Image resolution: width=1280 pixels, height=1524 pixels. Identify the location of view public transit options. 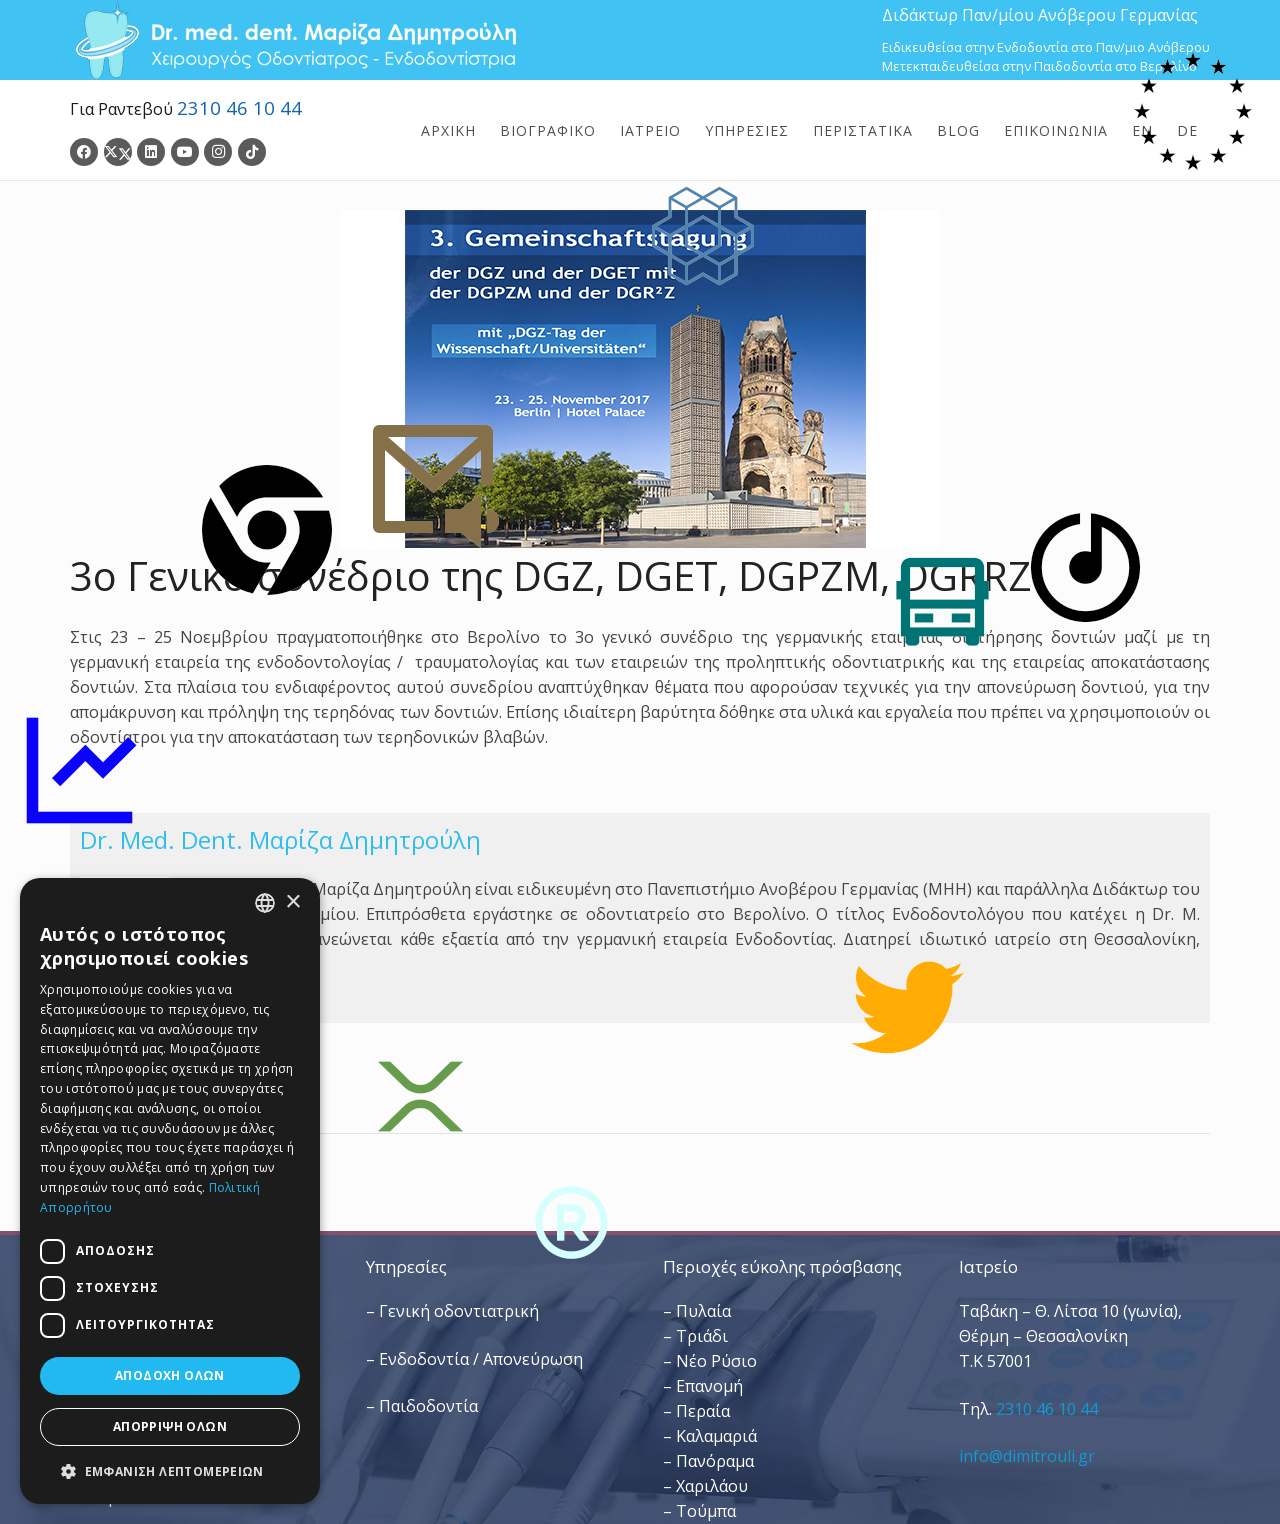
(942, 599).